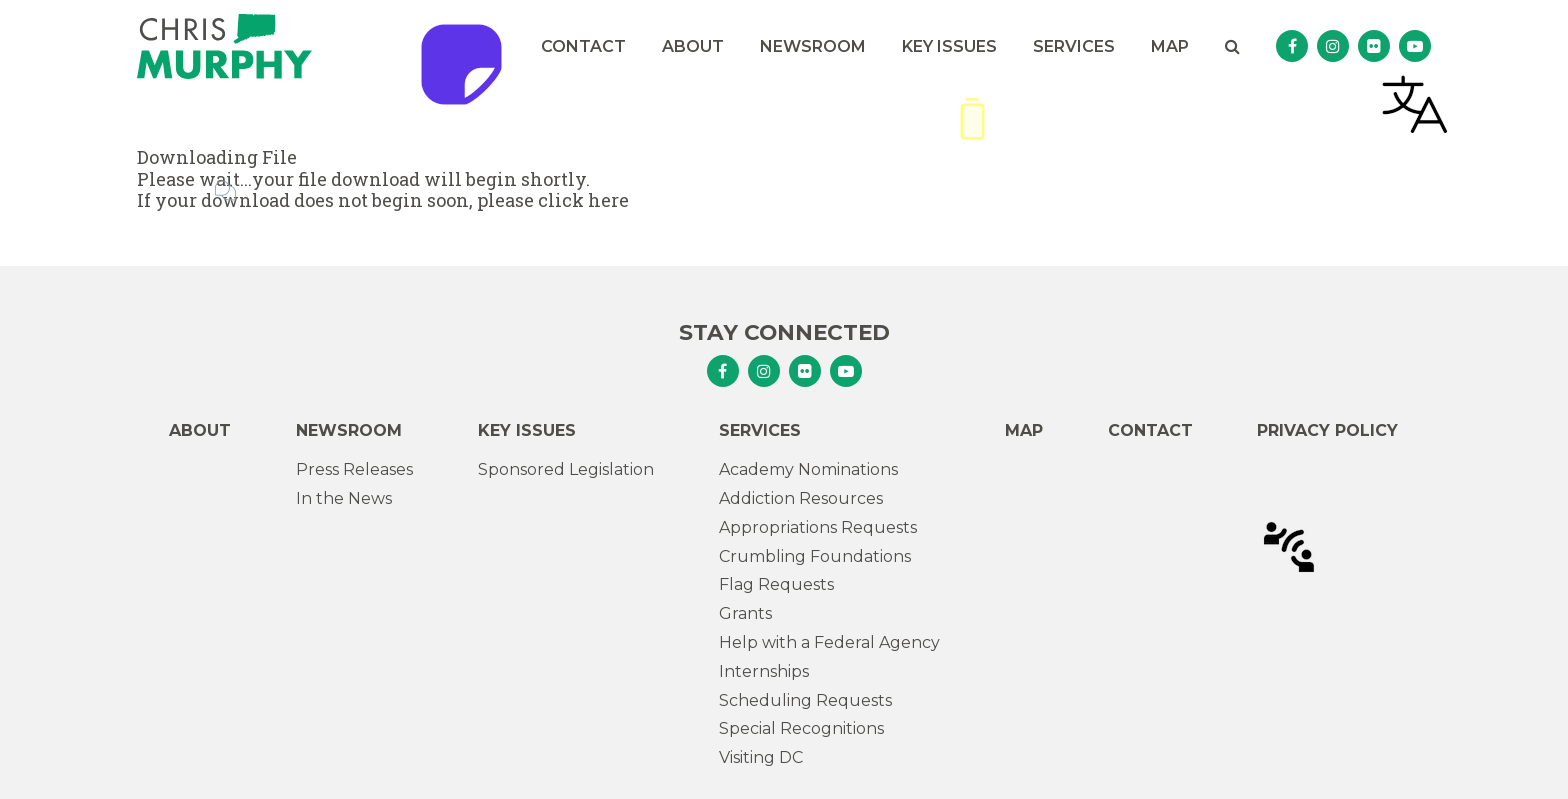 Image resolution: width=1568 pixels, height=799 pixels. I want to click on open chat or messaging, so click(225, 190).